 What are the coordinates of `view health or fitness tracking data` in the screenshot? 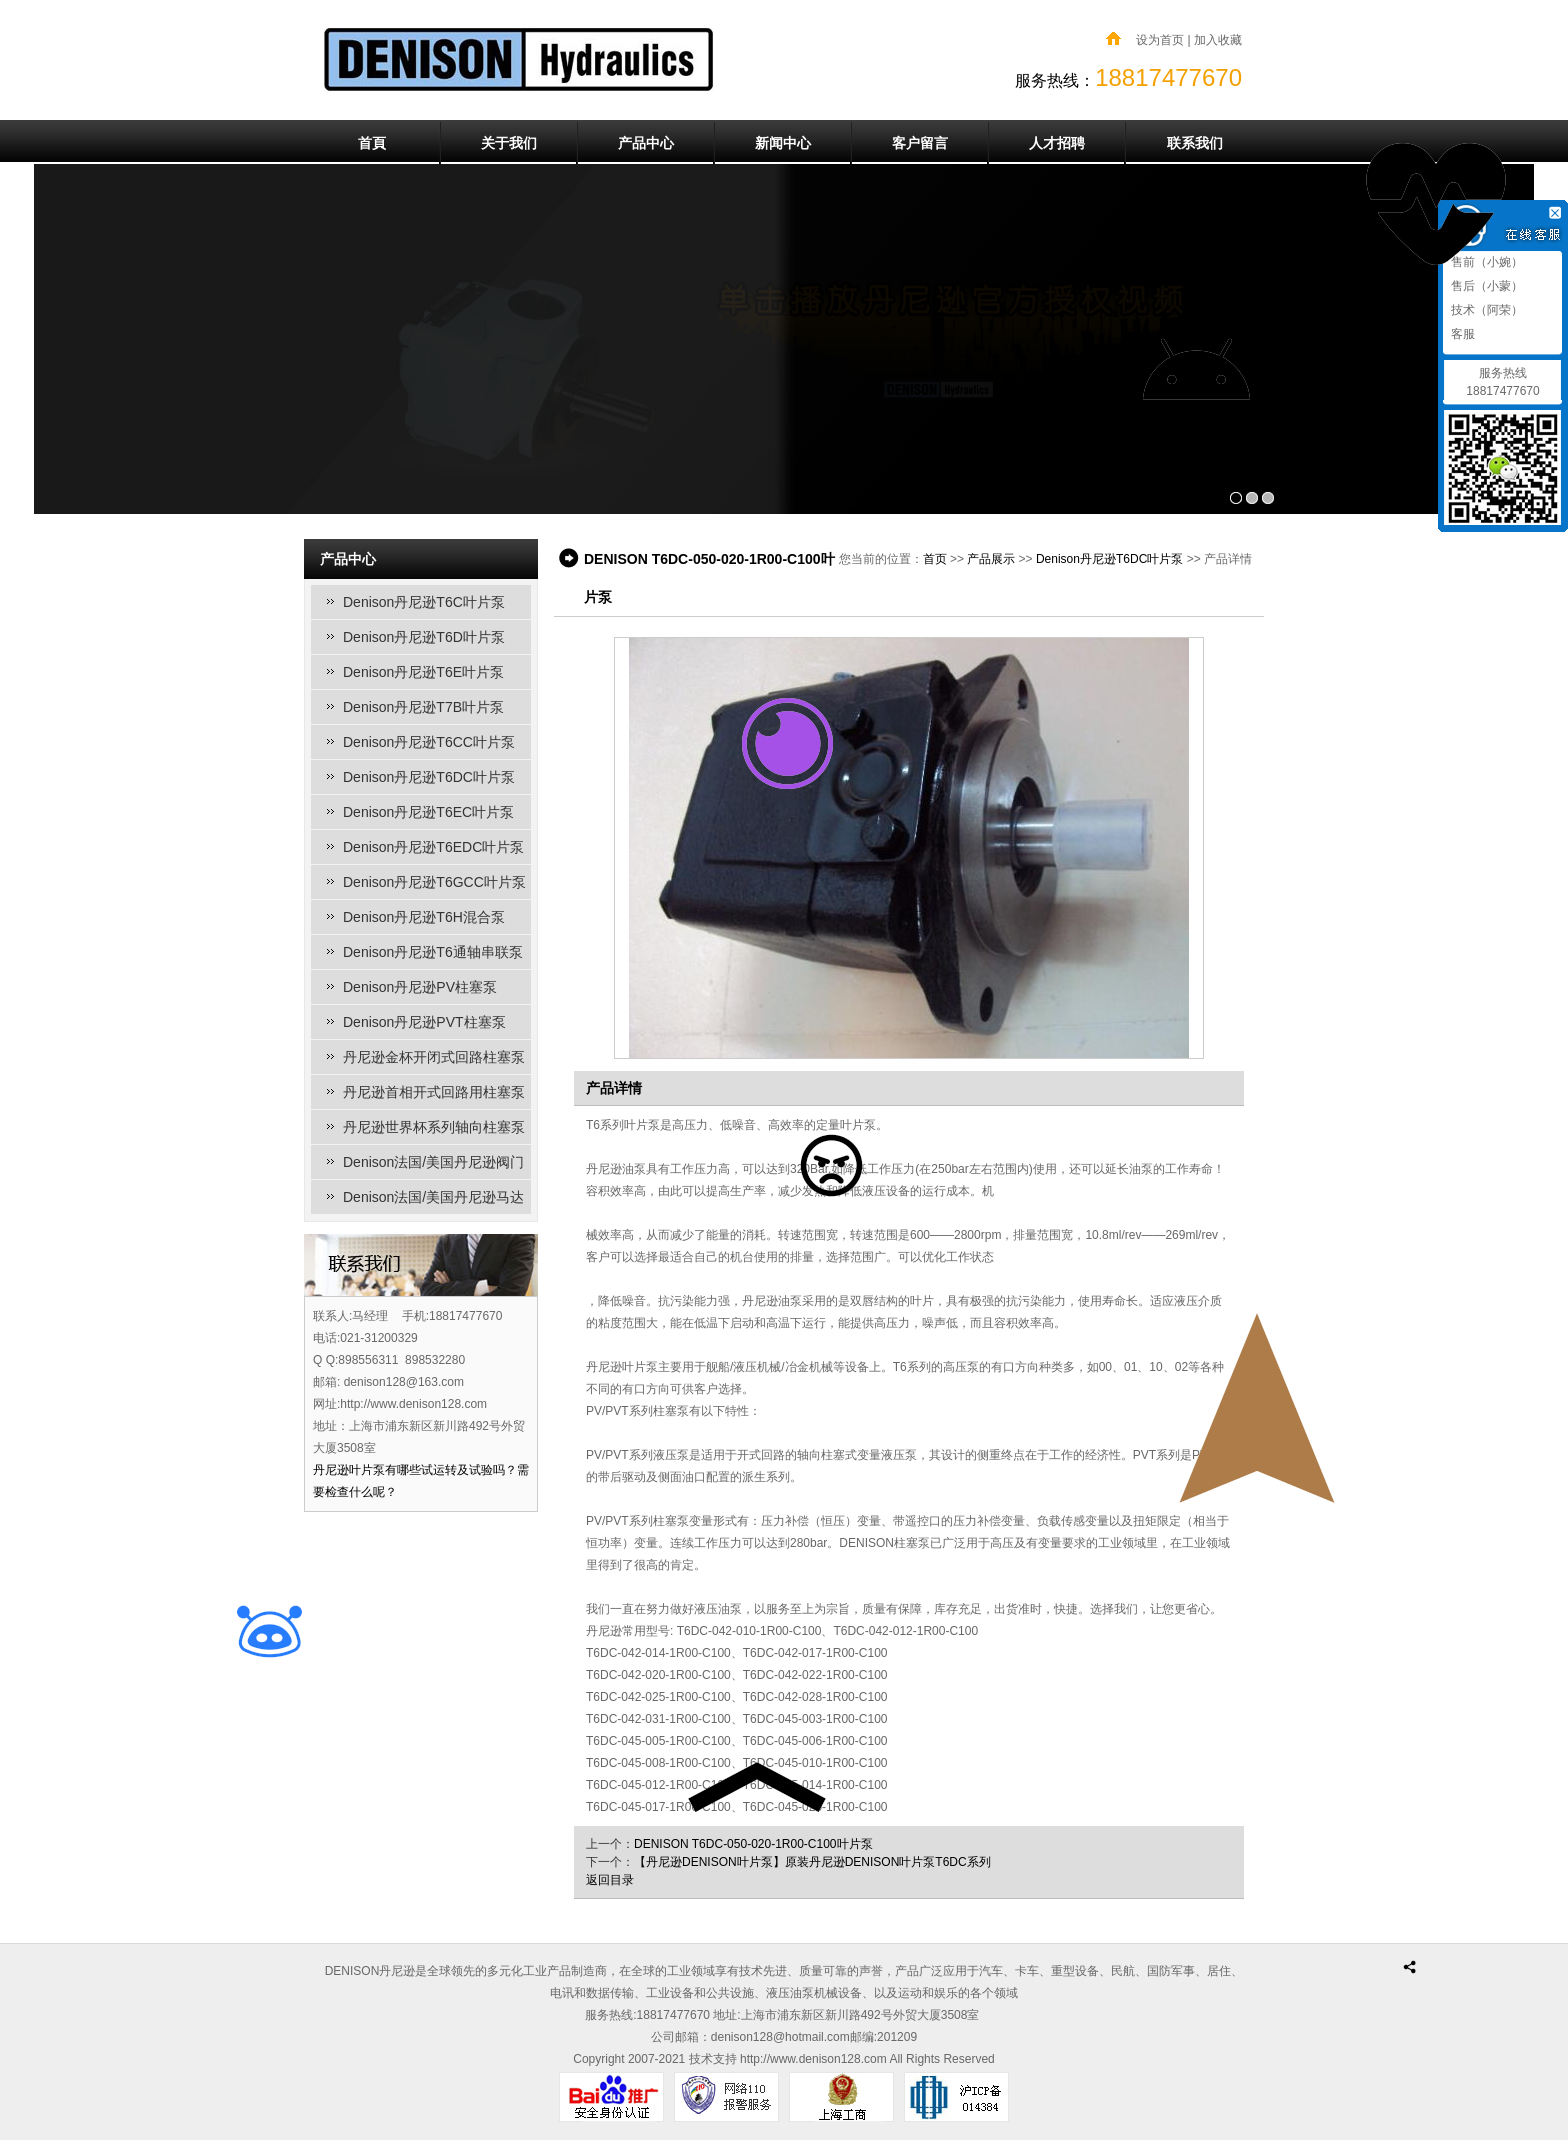 It's located at (1436, 204).